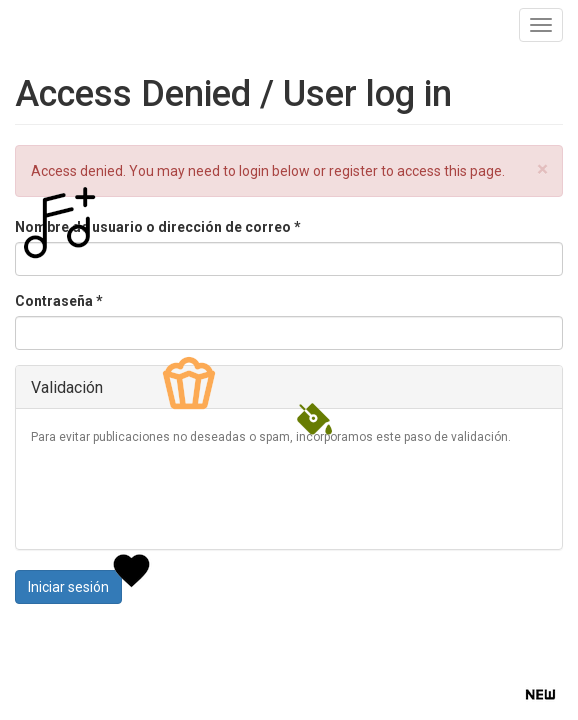 This screenshot has width=578, height=720. Describe the element at coordinates (189, 385) in the screenshot. I see `access movies or entertainment section` at that location.